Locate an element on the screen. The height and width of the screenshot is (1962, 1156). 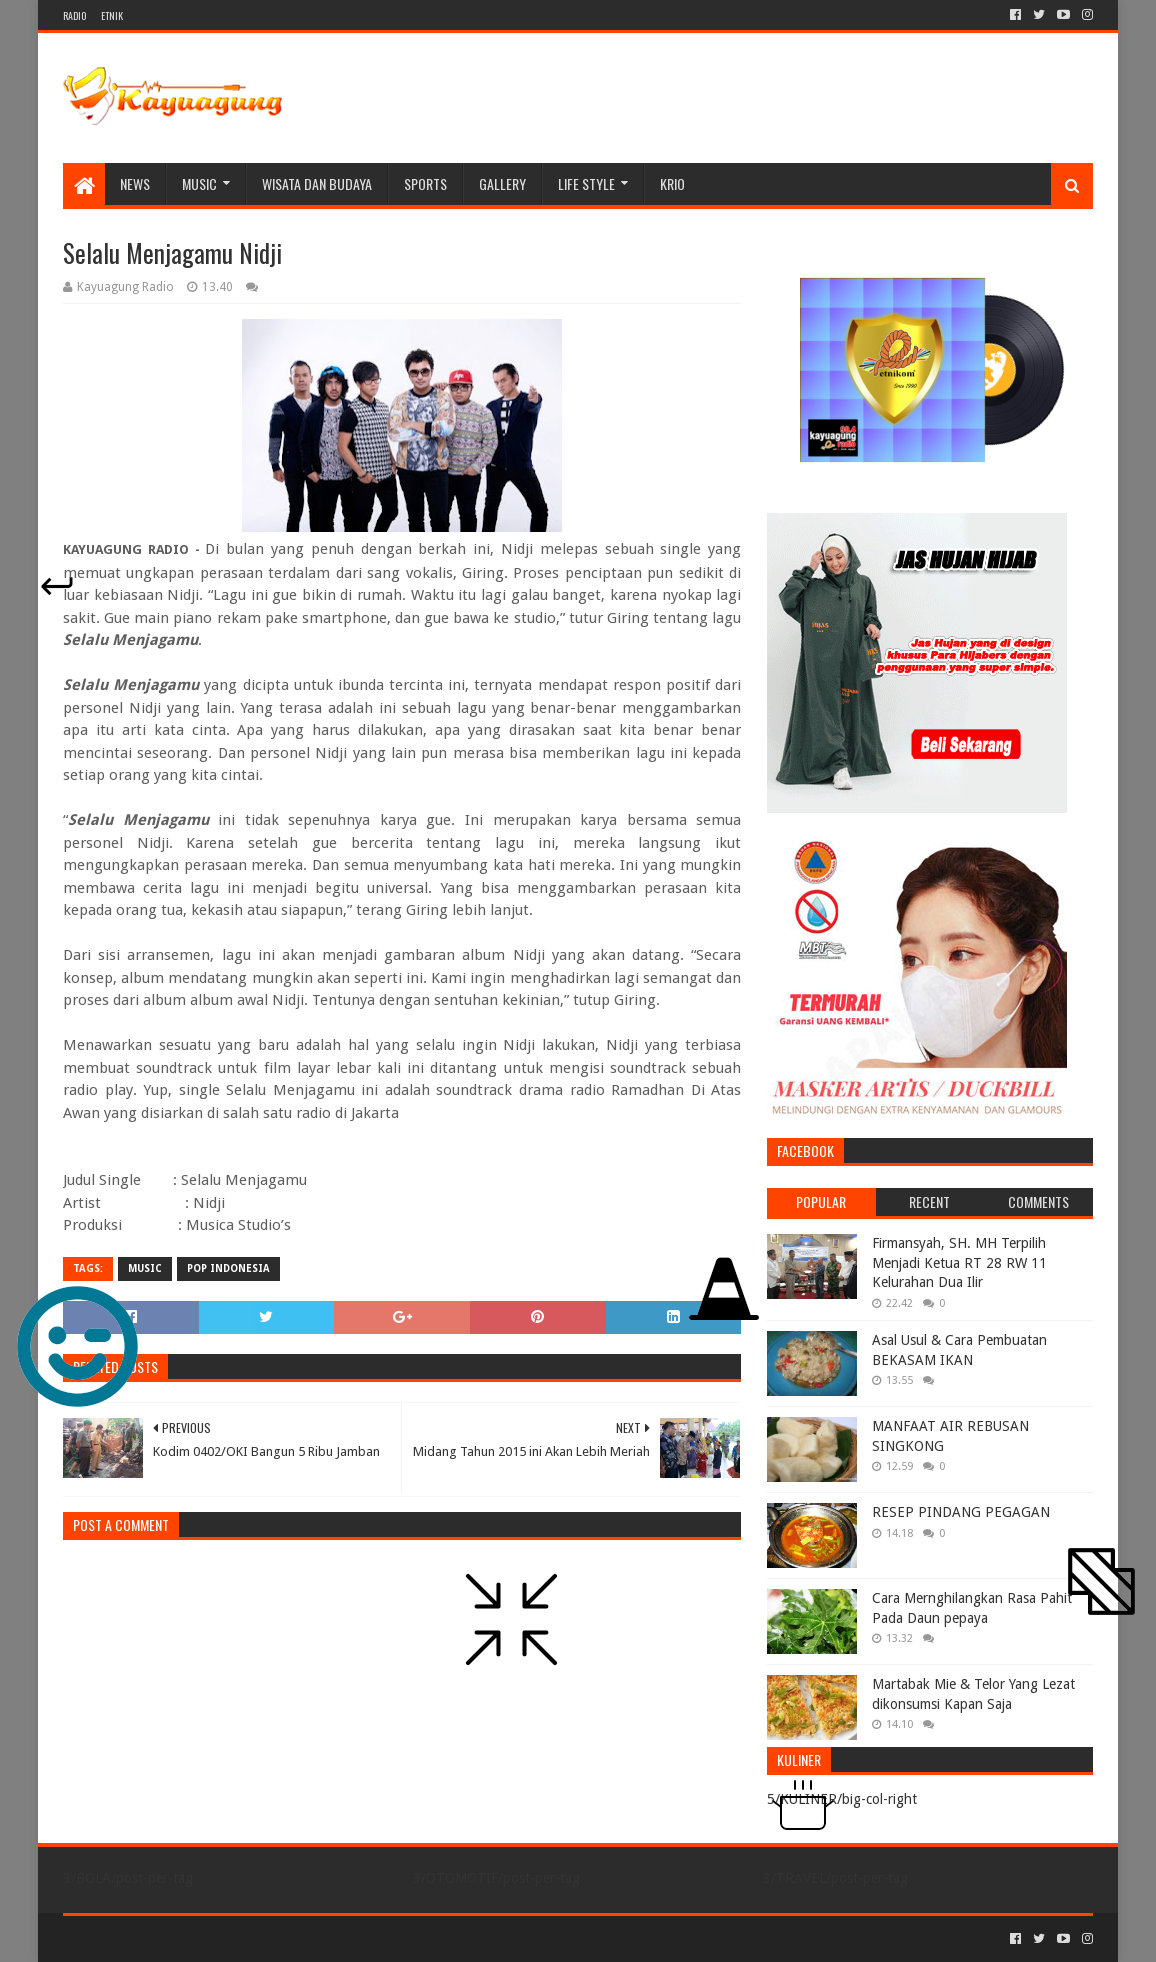
indicates construction or maintenance in progress is located at coordinates (724, 1290).